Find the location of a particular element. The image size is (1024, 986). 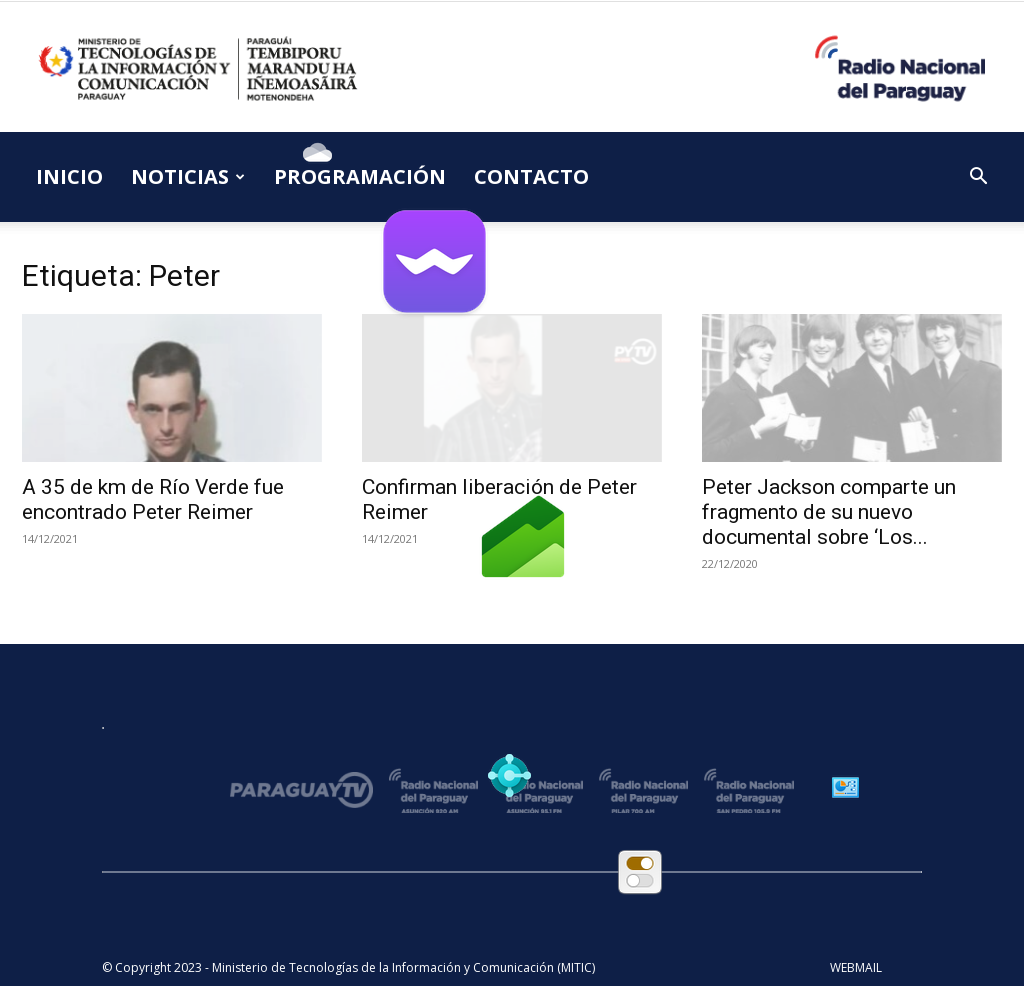

open the finance app is located at coordinates (523, 536).